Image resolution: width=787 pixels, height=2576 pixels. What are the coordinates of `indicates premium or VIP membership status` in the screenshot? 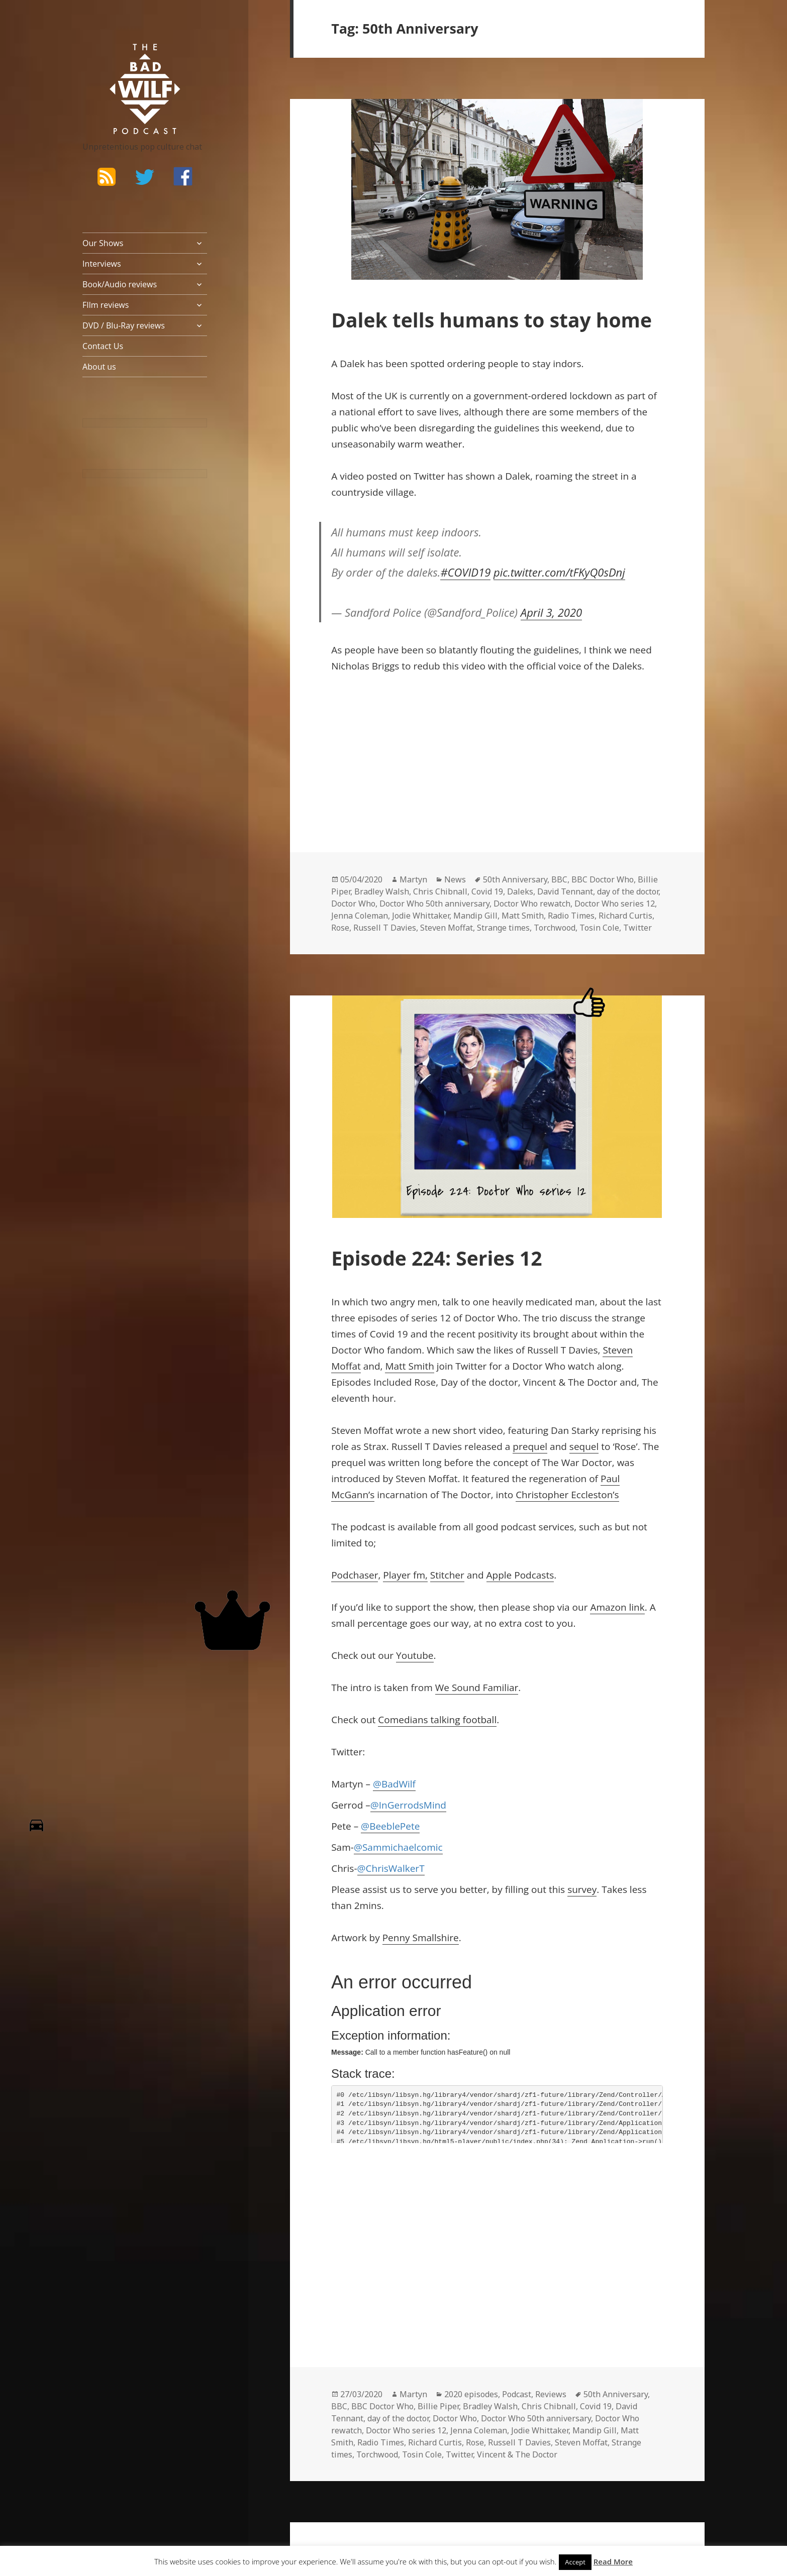 It's located at (232, 1623).